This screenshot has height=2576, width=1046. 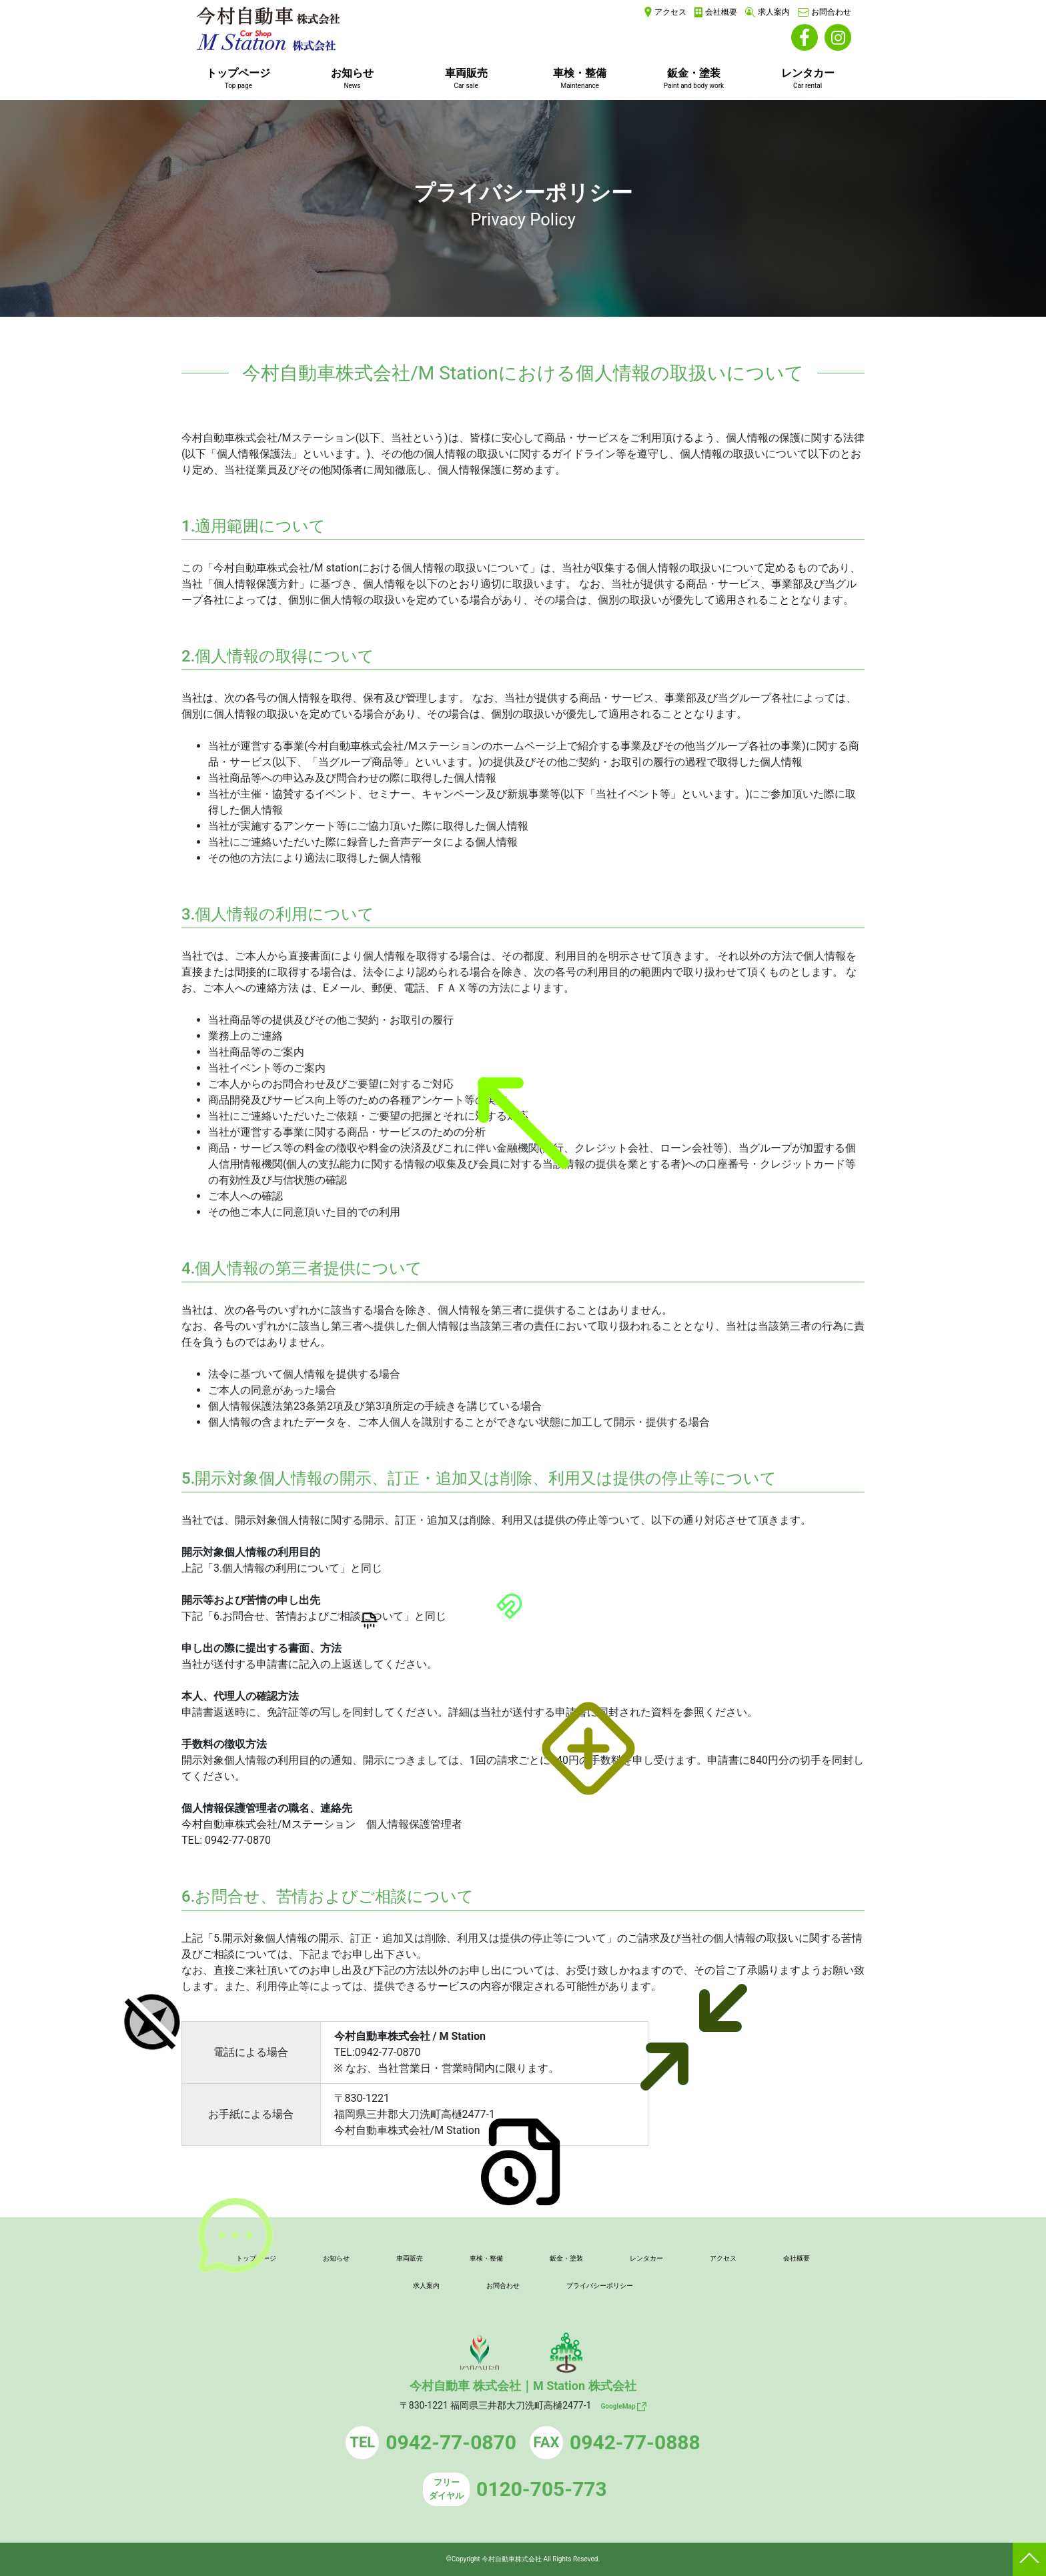 What do you see at coordinates (524, 2162) in the screenshot?
I see `view file history or recent changes` at bounding box center [524, 2162].